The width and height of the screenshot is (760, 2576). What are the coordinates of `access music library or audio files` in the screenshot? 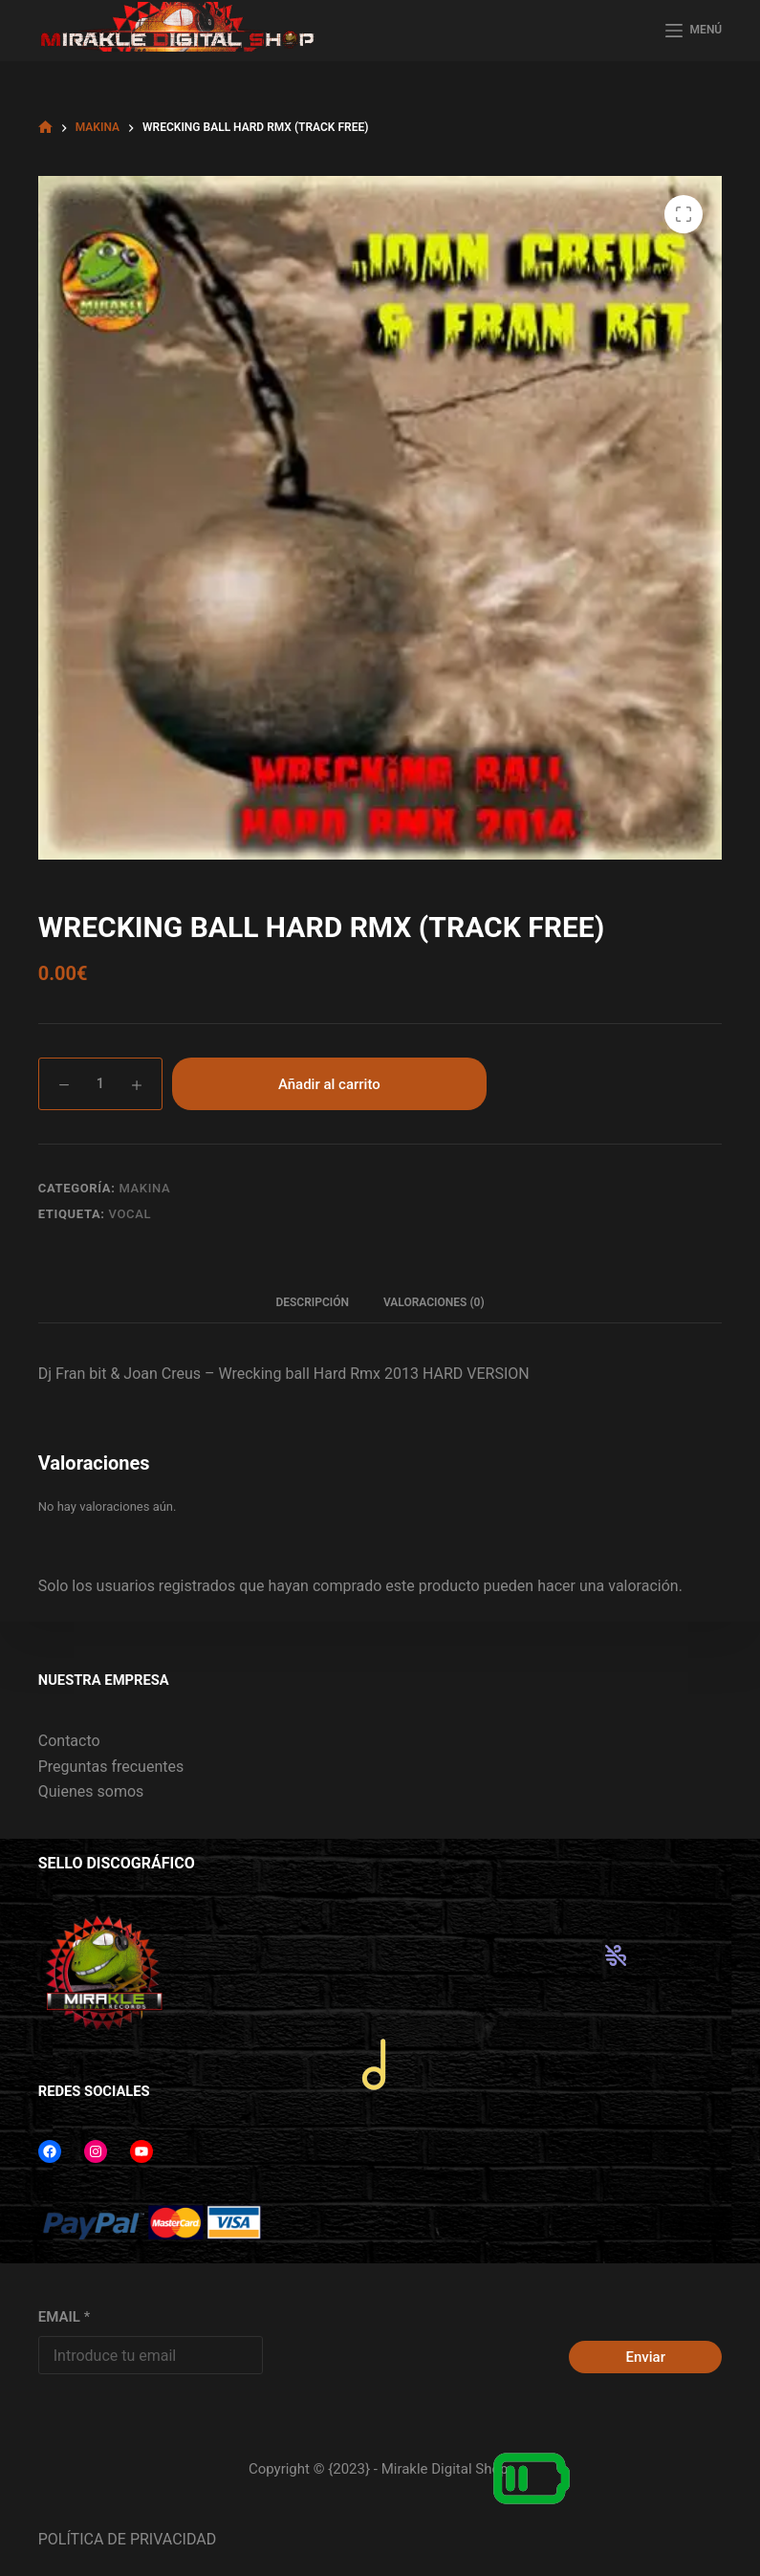 It's located at (374, 2064).